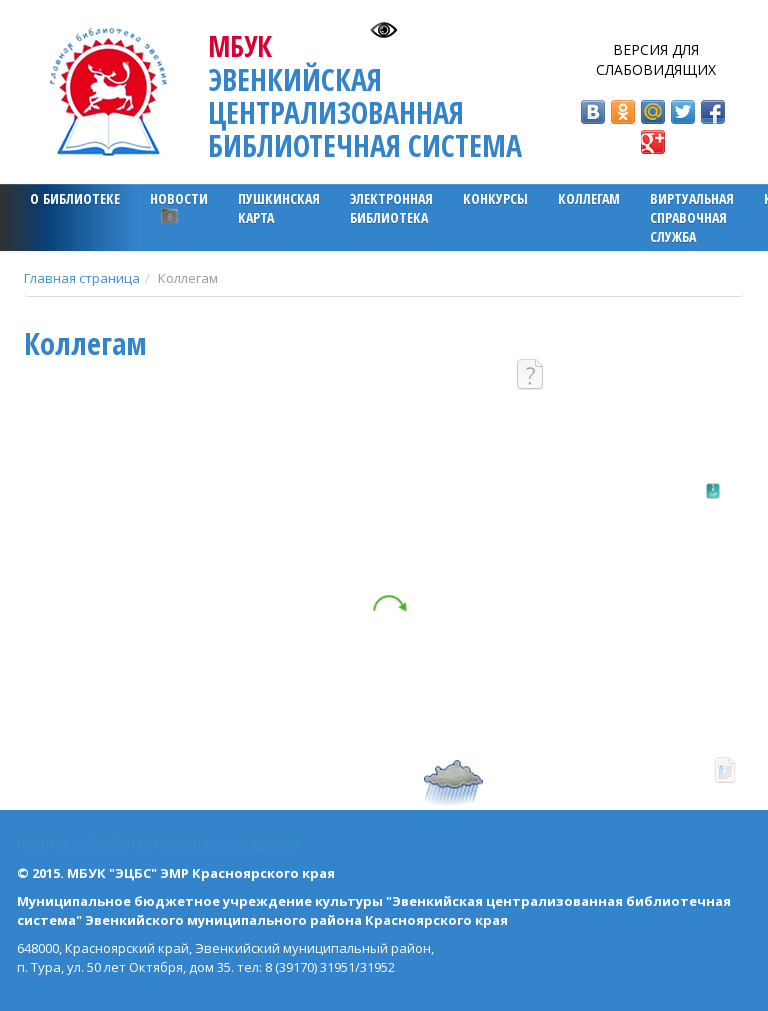 This screenshot has width=768, height=1011. Describe the element at coordinates (453, 778) in the screenshot. I see `indicates rainy weather conditions` at that location.